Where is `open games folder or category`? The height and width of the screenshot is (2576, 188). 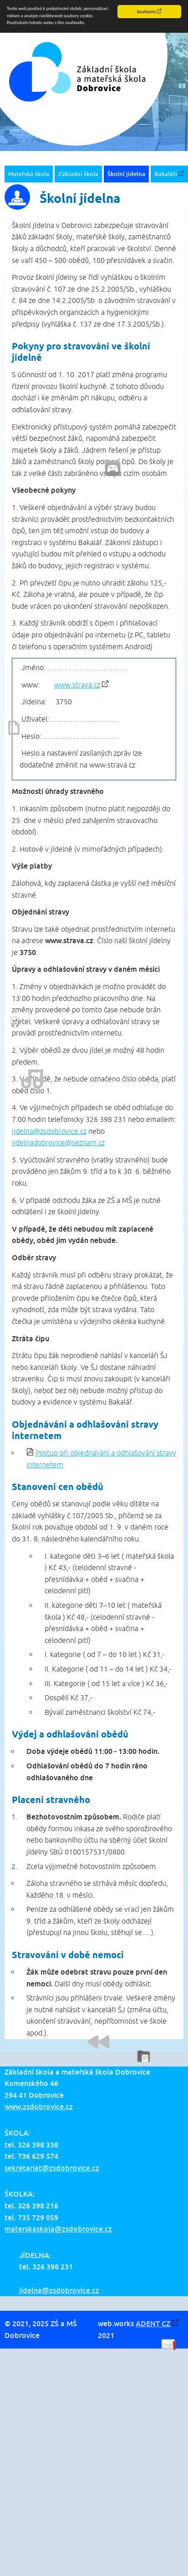
open games folder or category is located at coordinates (112, 468).